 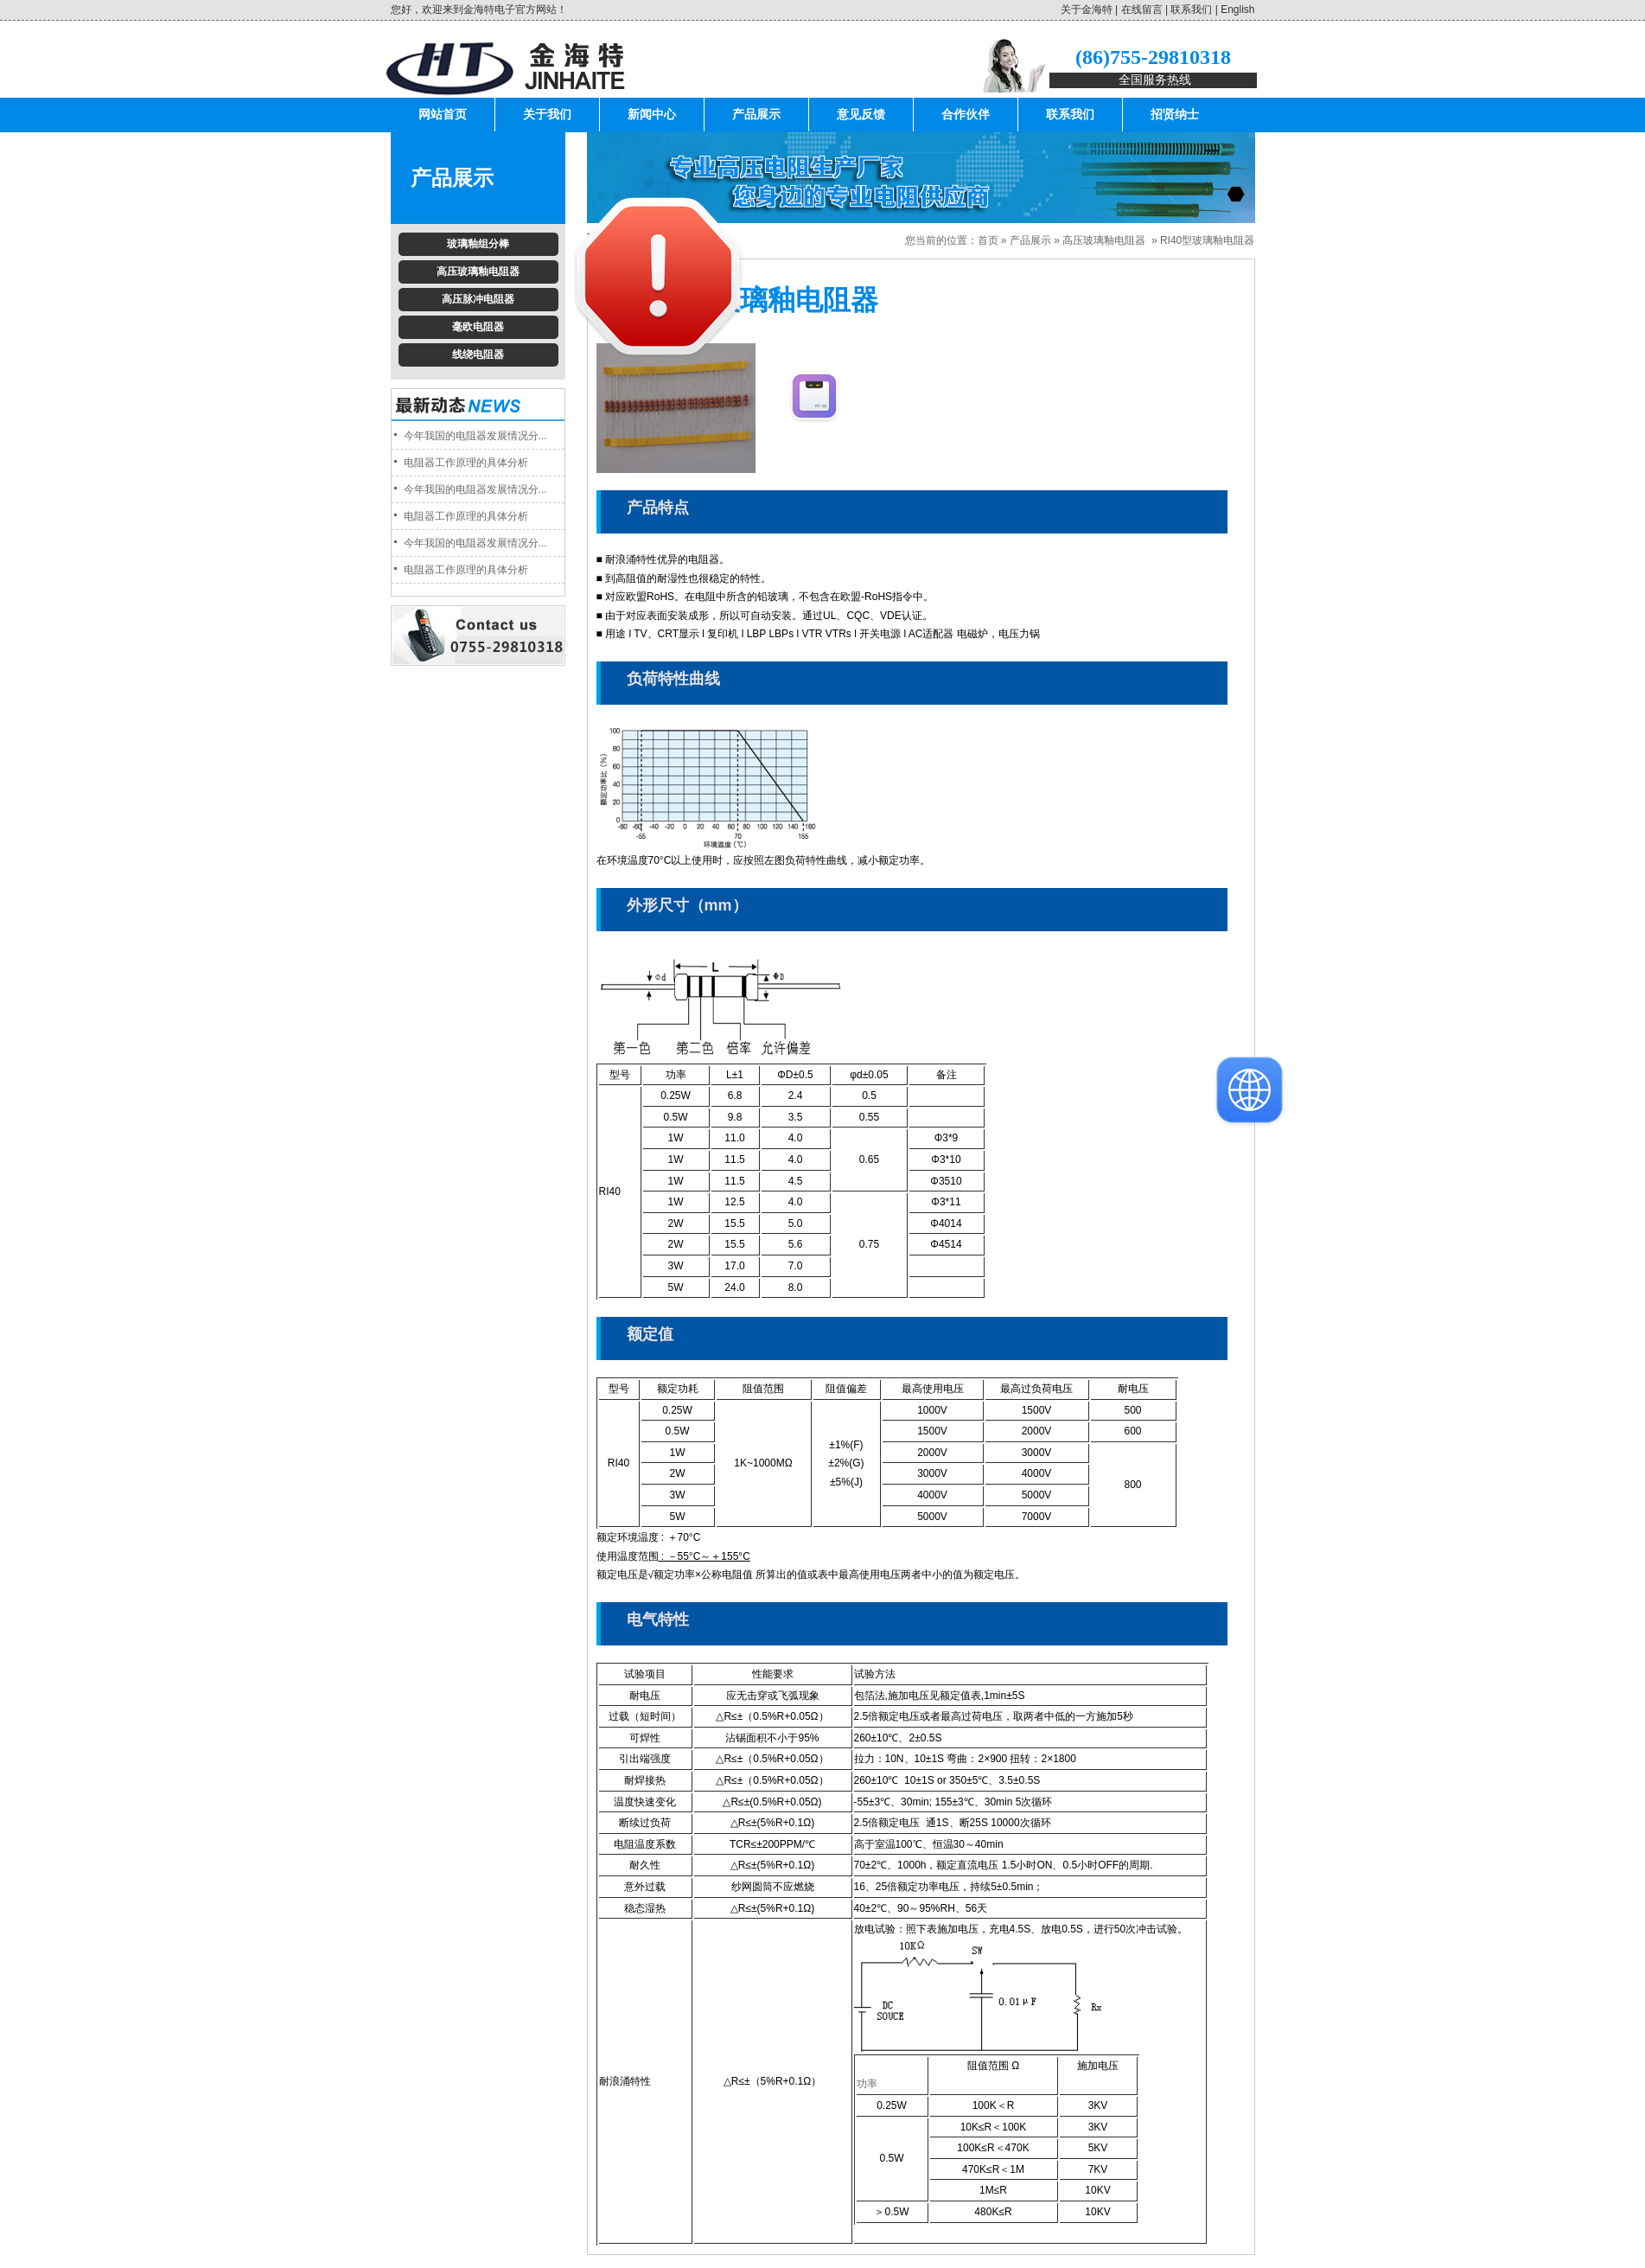 What do you see at coordinates (814, 396) in the screenshot?
I see `open motrix download manager` at bounding box center [814, 396].